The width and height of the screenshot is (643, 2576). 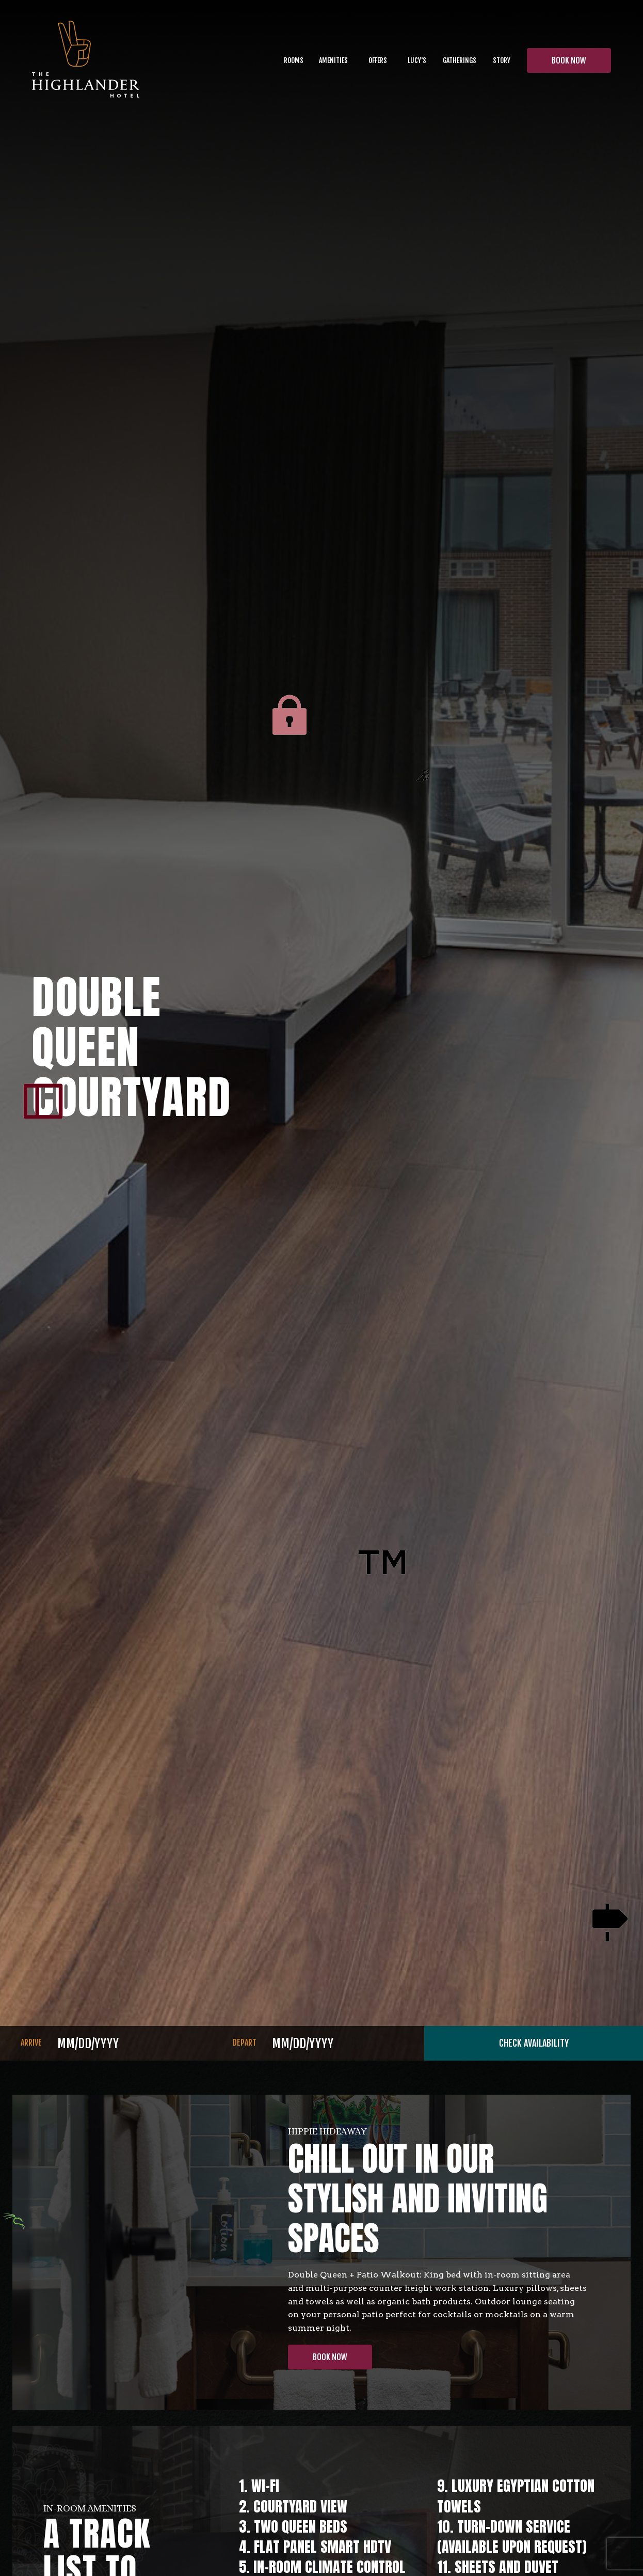 What do you see at coordinates (423, 775) in the screenshot?
I see `open yuque documentation platform` at bounding box center [423, 775].